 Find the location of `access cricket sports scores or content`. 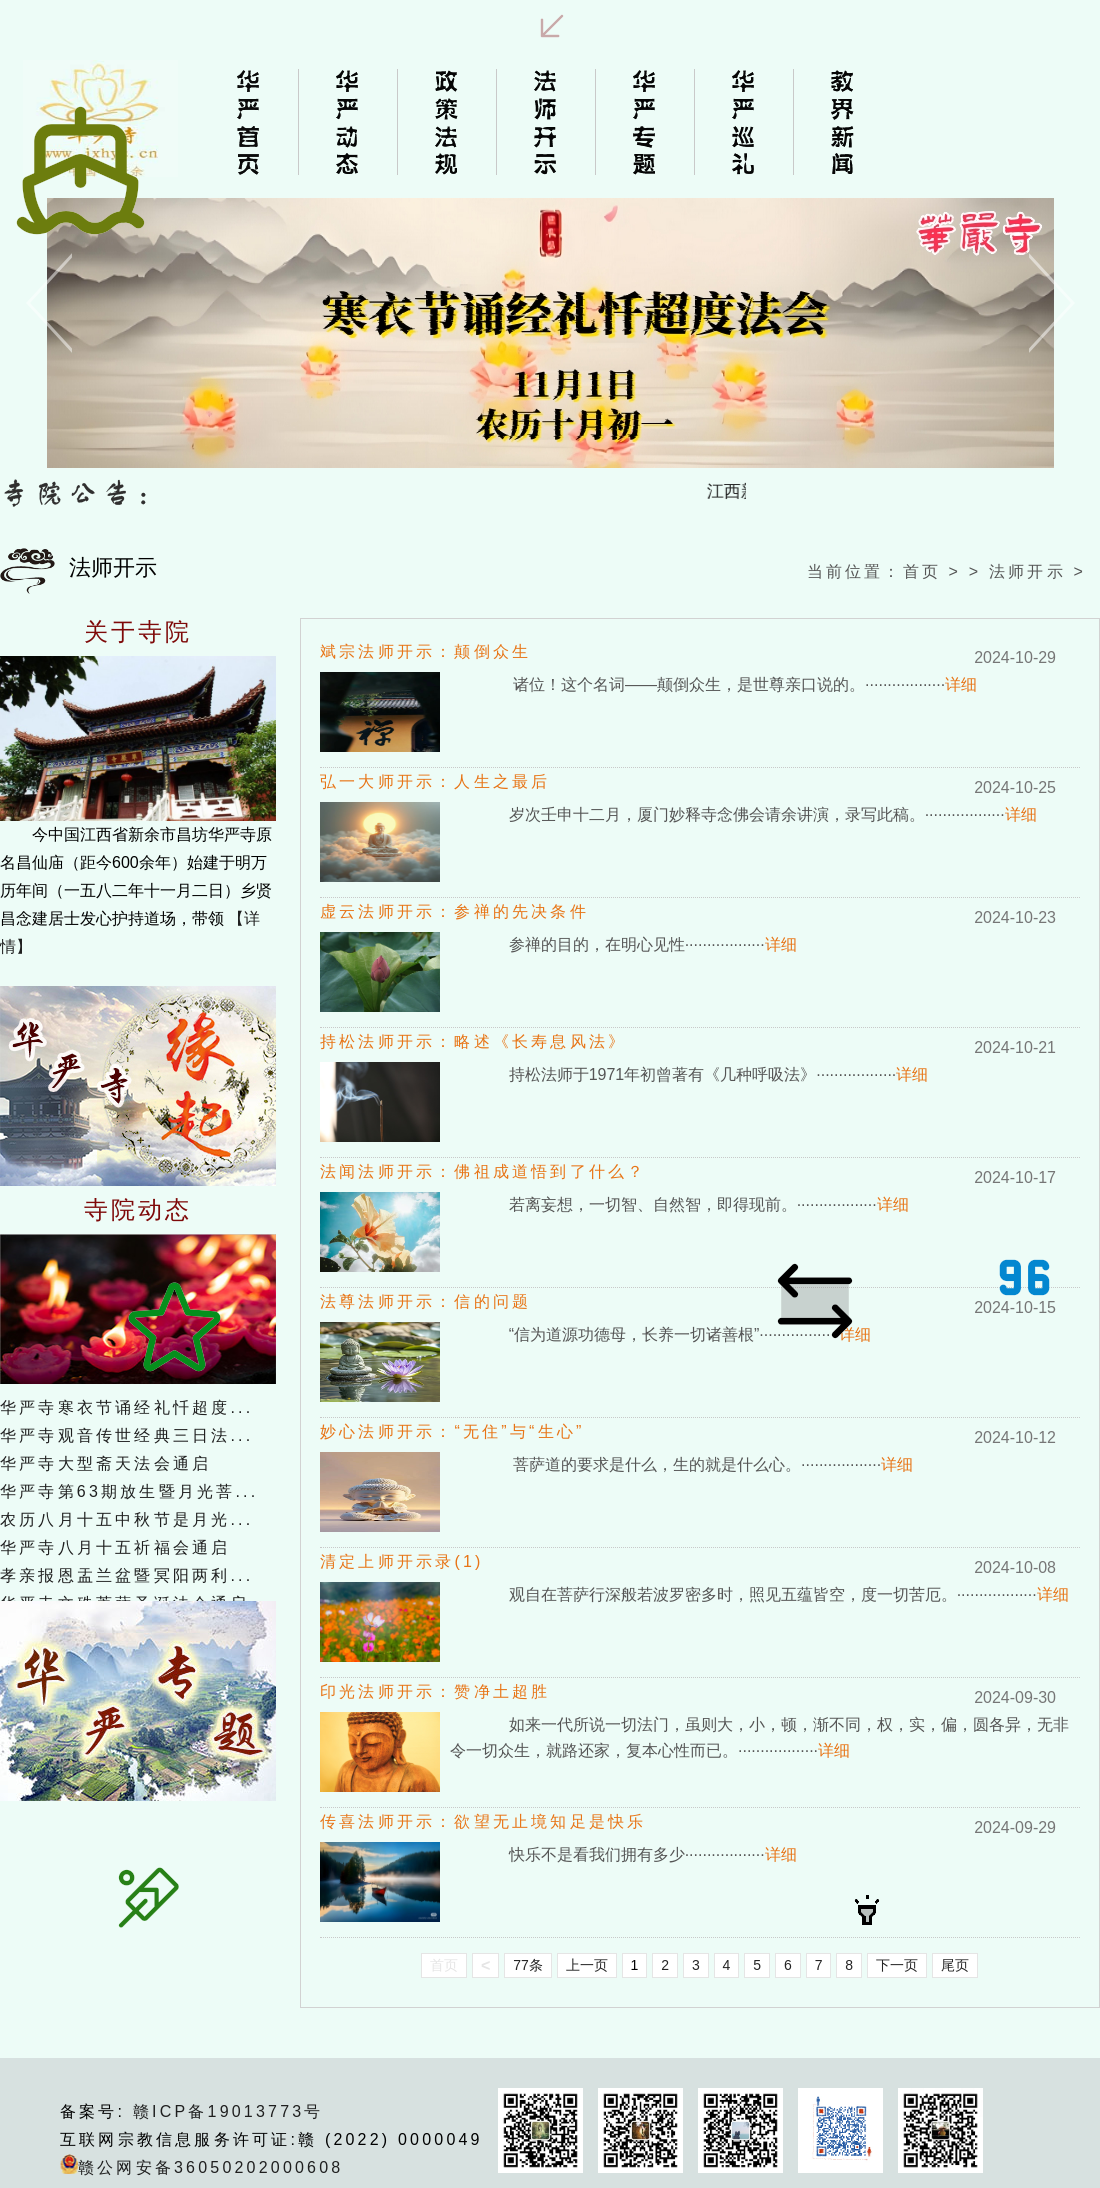

access cricket sports scores or content is located at coordinates (145, 1896).